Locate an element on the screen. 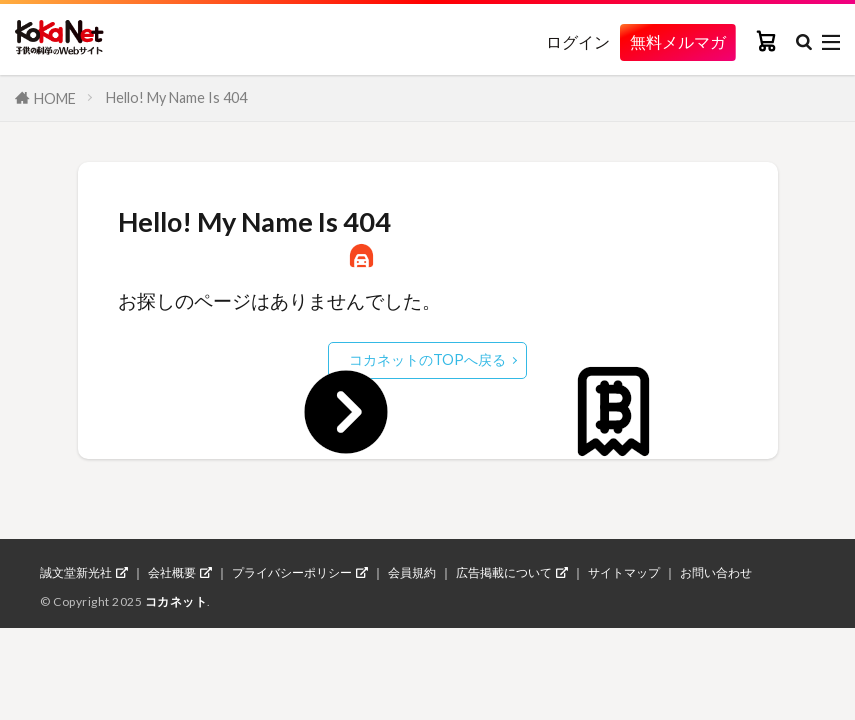  view bitcoin transaction receipt is located at coordinates (613, 411).